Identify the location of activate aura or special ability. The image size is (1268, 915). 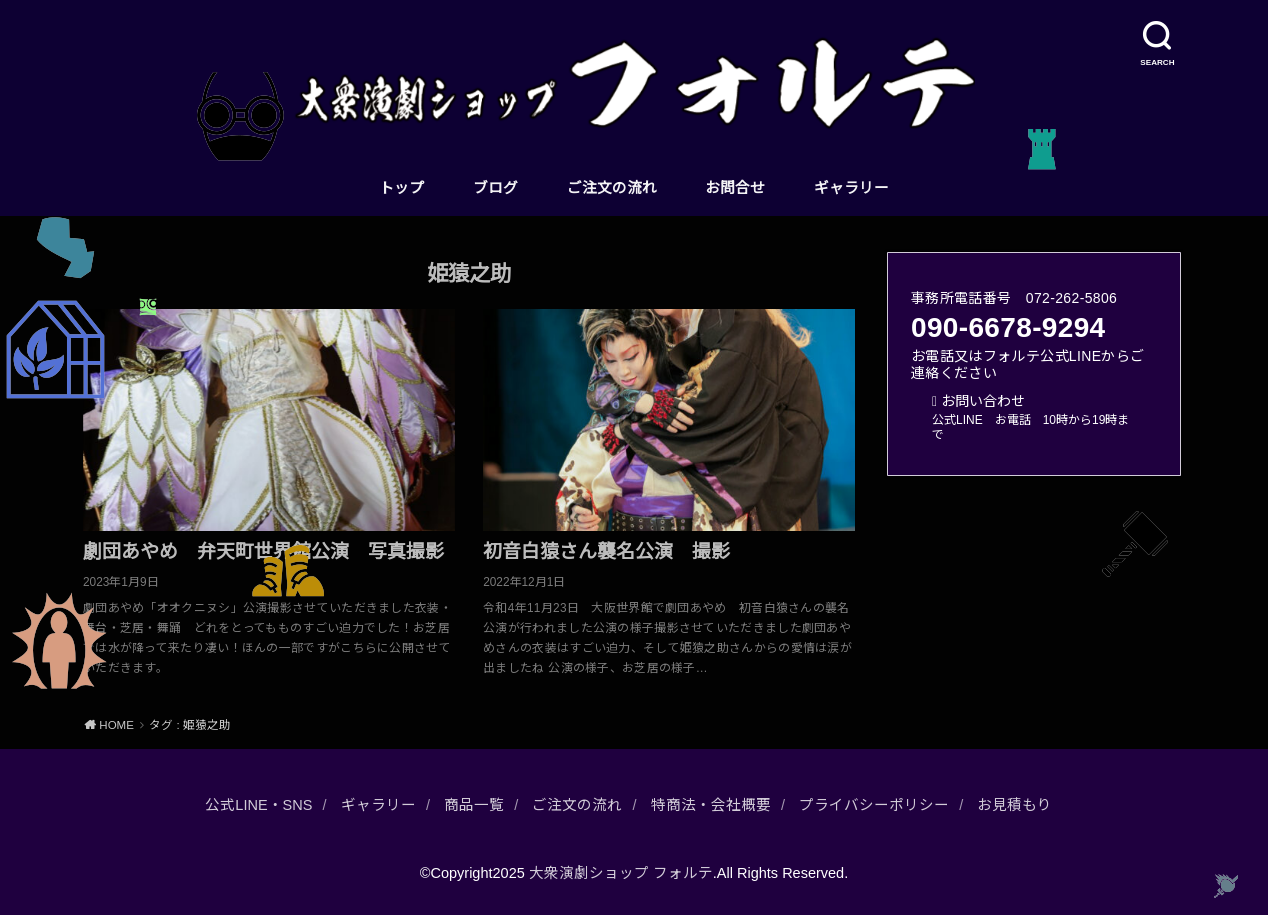
(59, 641).